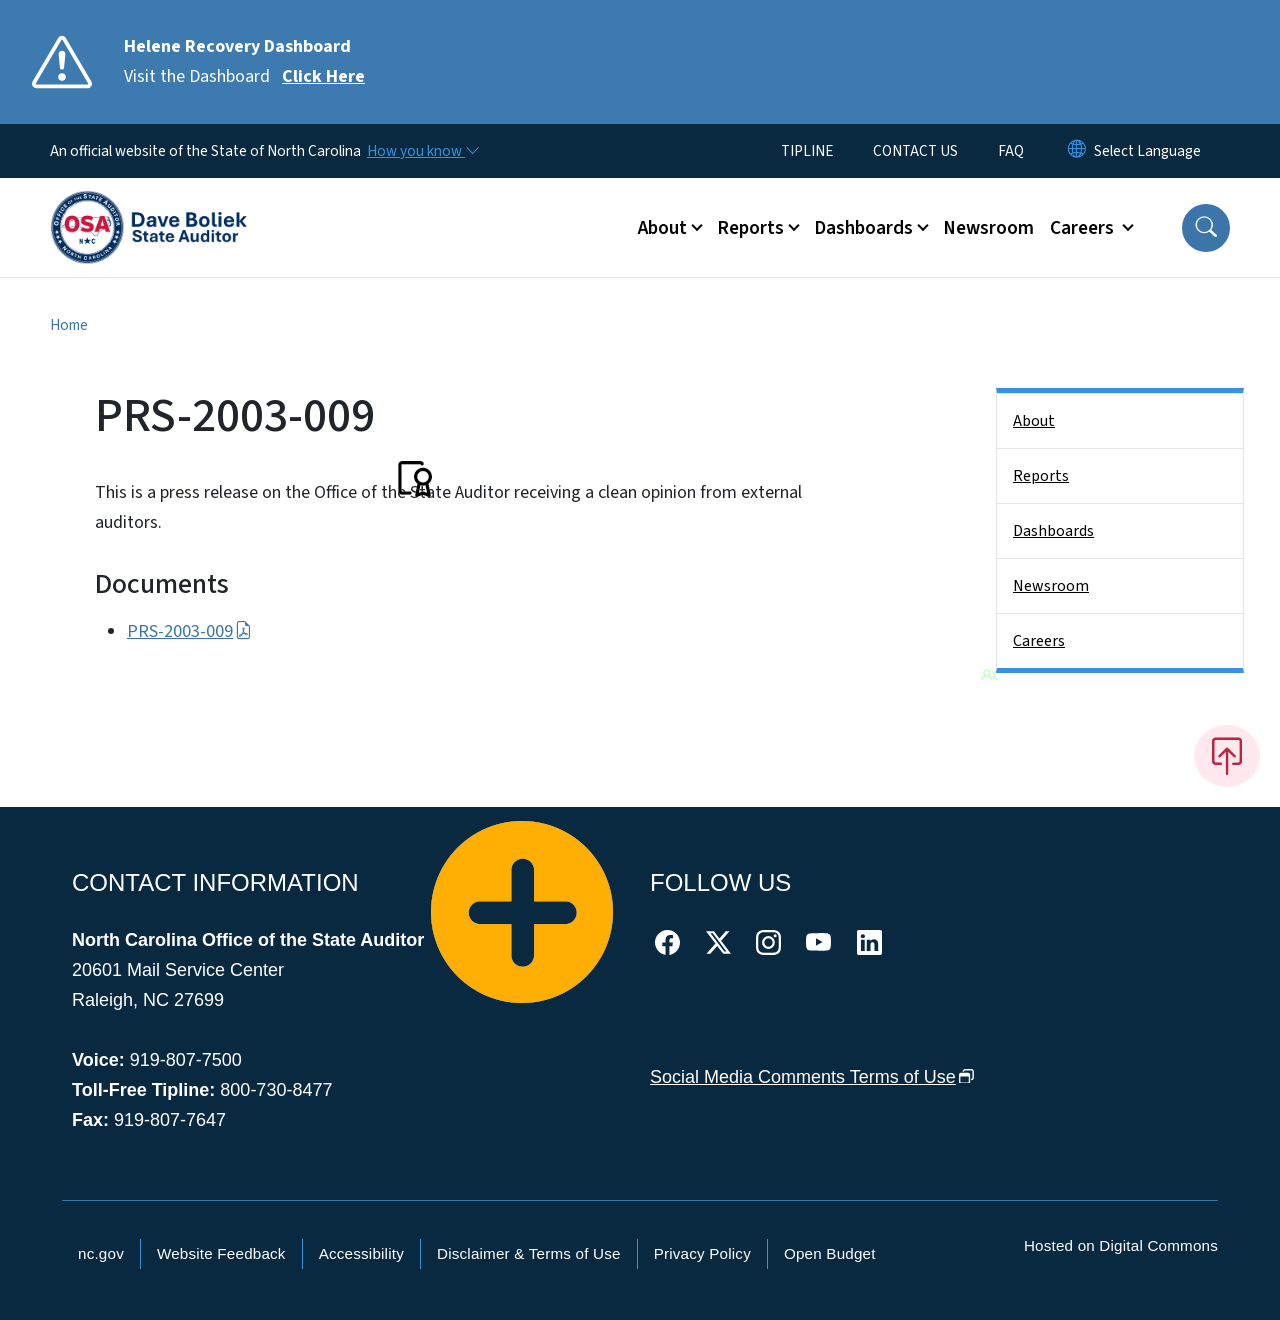 This screenshot has height=1320, width=1280. Describe the element at coordinates (989, 675) in the screenshot. I see `view team members or collaborators` at that location.